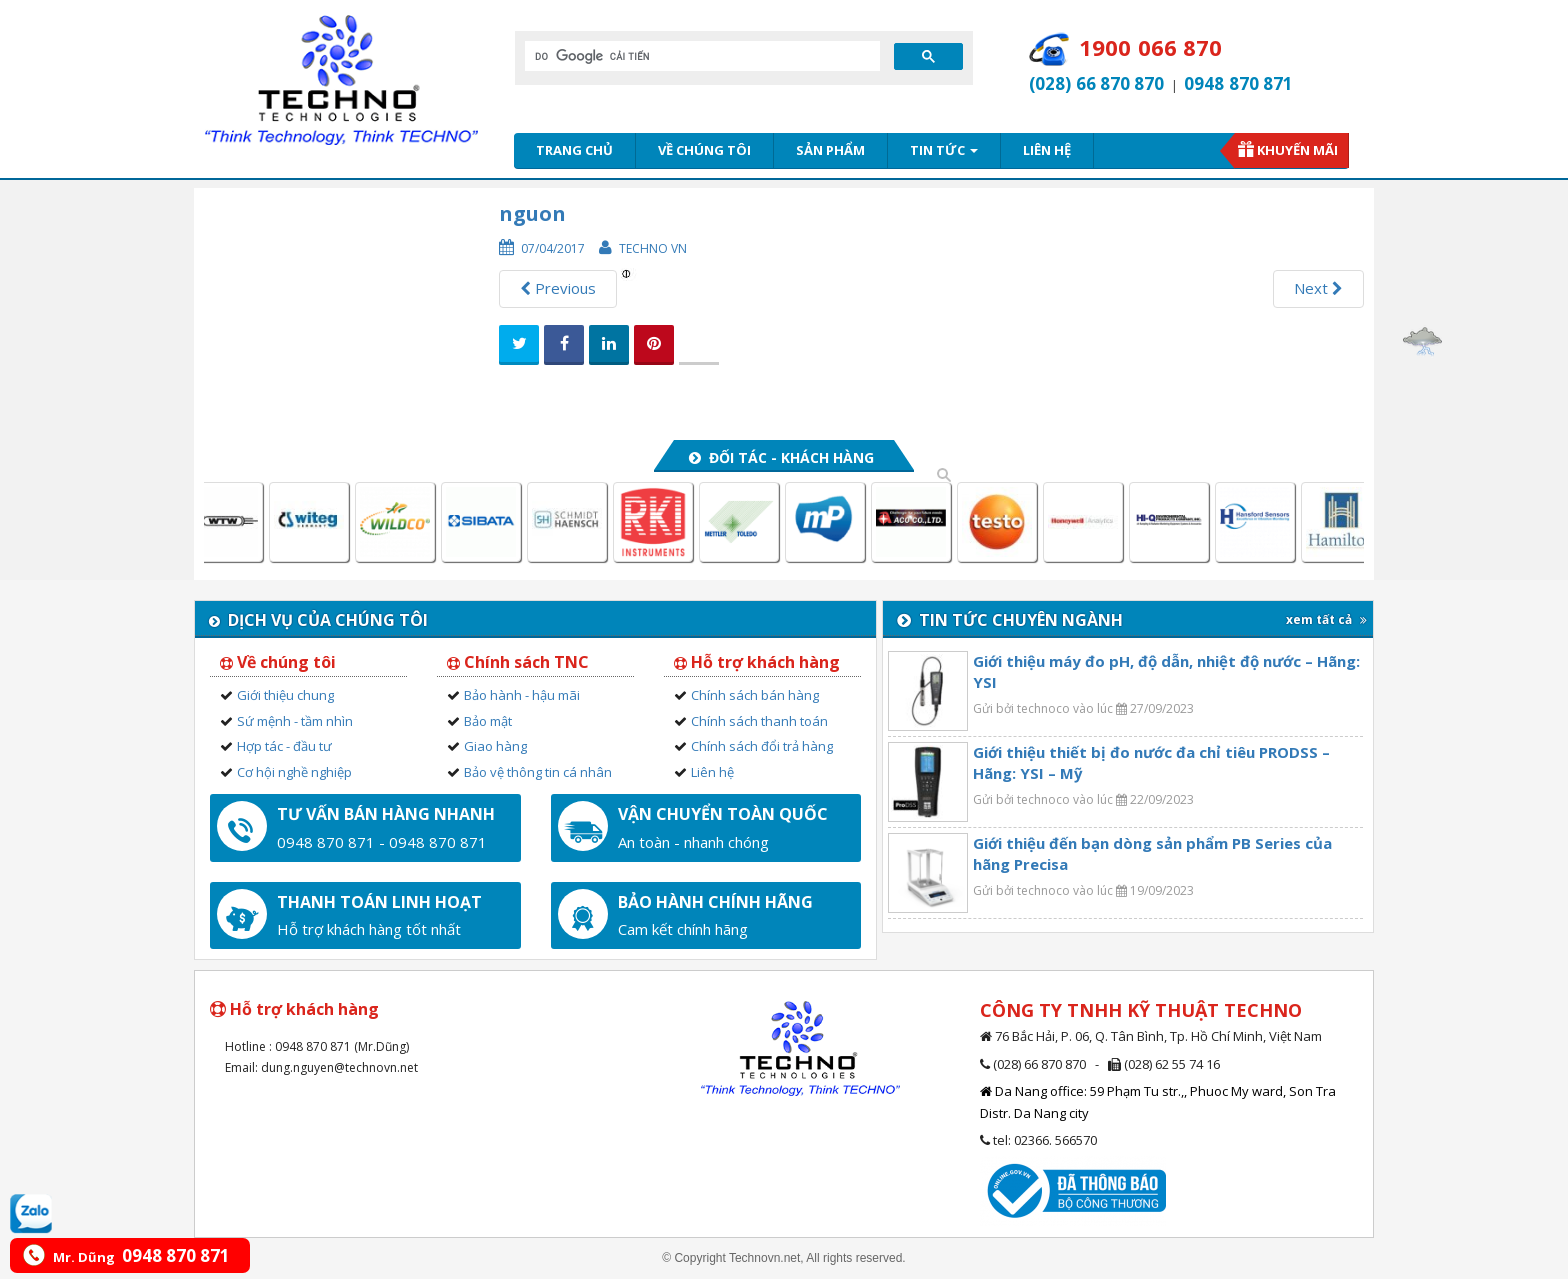 The image size is (1568, 1279). I want to click on indicates stormy weather conditions, so click(1422, 339).